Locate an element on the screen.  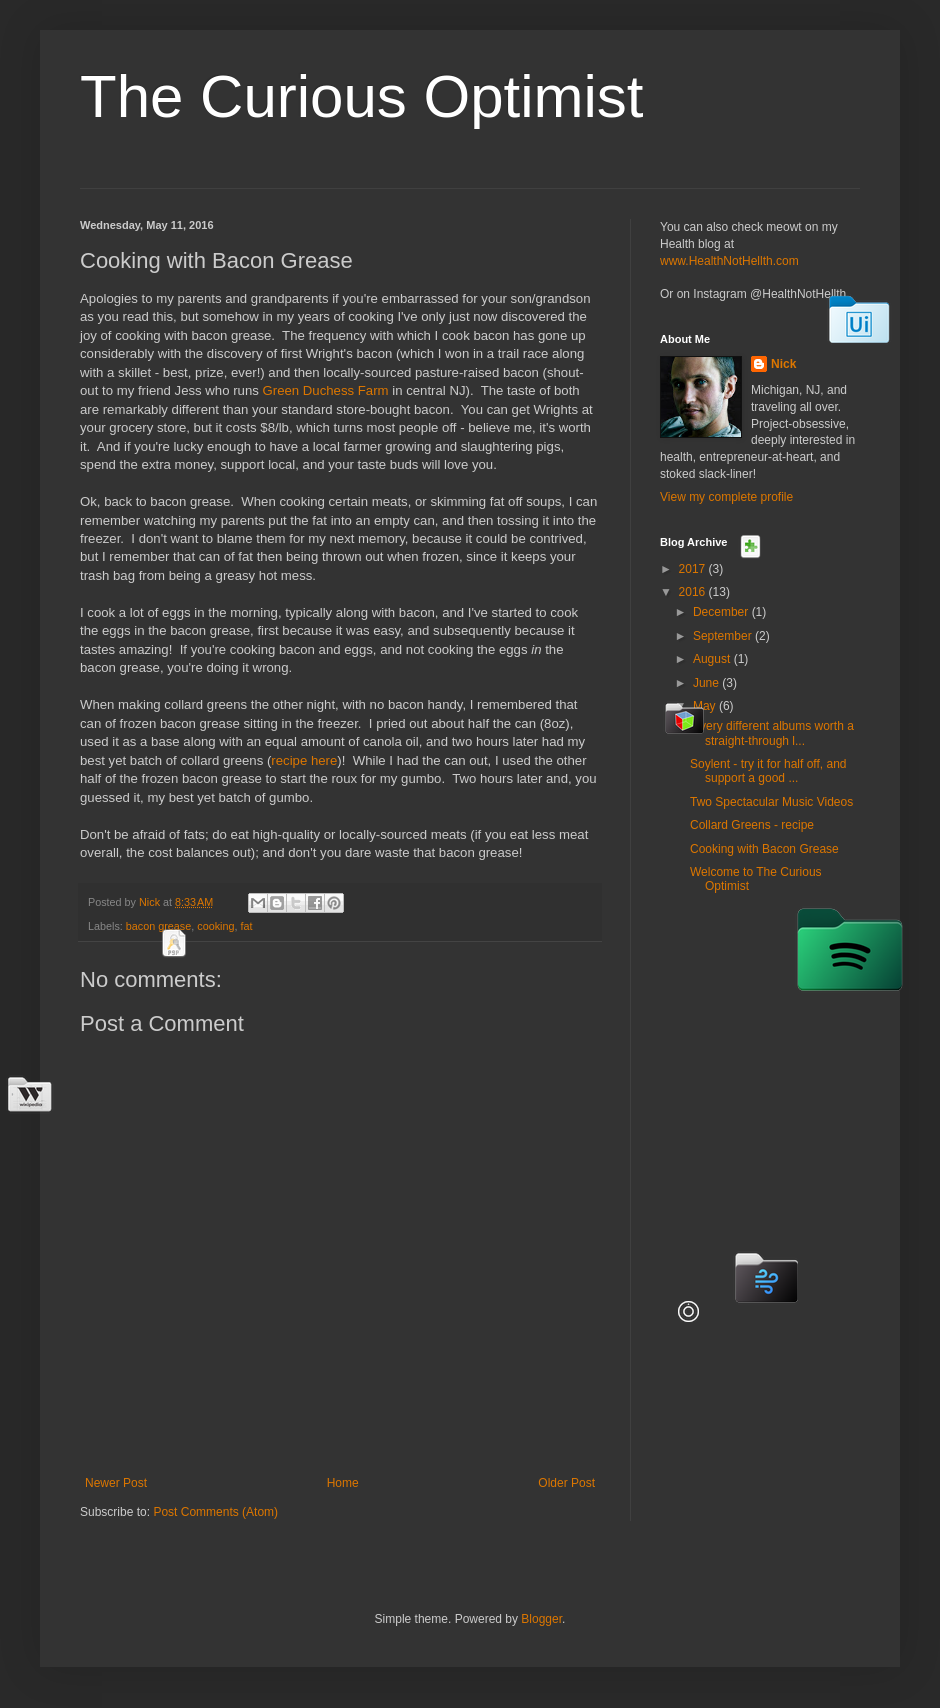
folder containing UiPath automation projects is located at coordinates (859, 321).